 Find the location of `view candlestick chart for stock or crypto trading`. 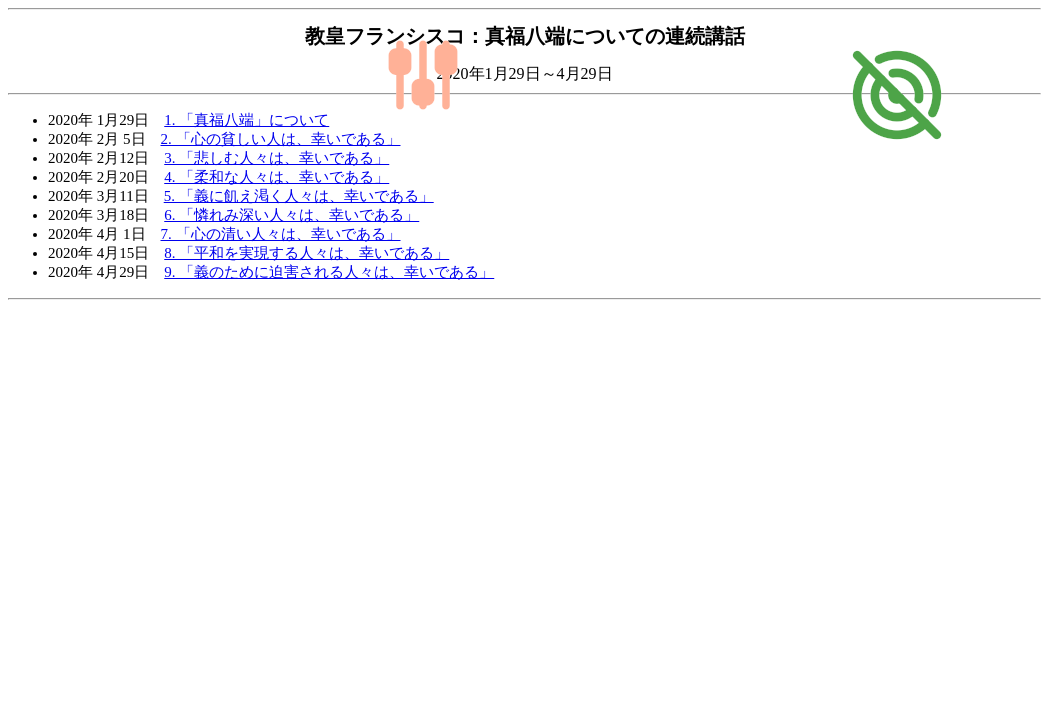

view candlestick chart for stock or crypto trading is located at coordinates (423, 75).